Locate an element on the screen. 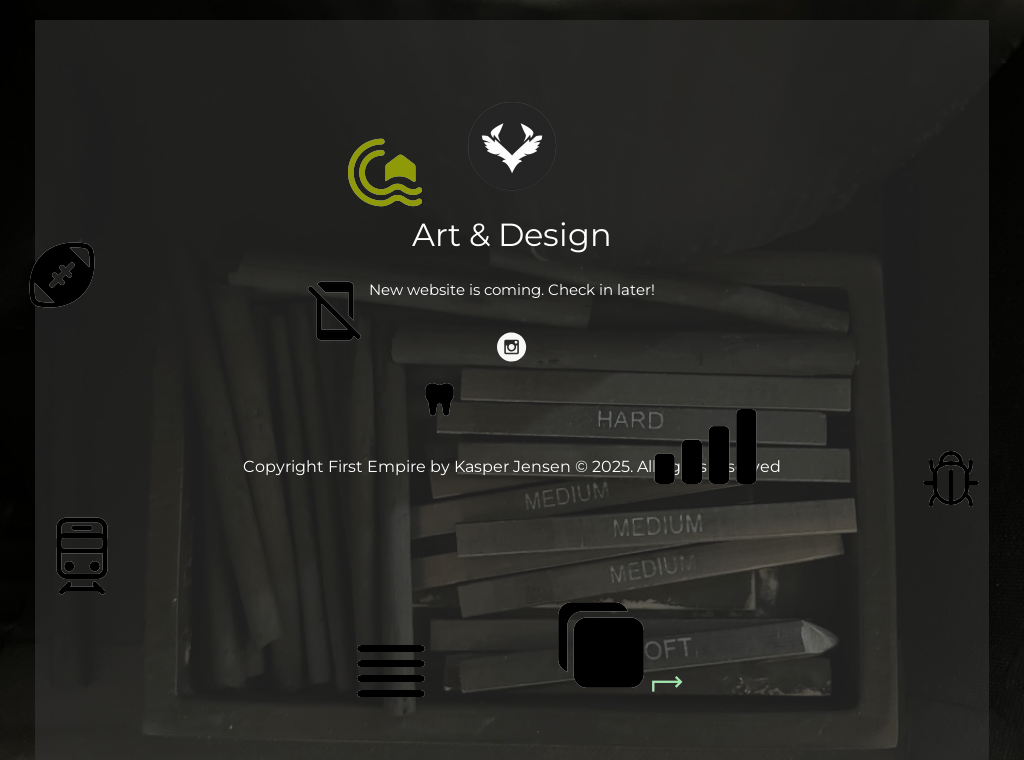 This screenshot has width=1024, height=760. open navigation menu is located at coordinates (391, 671).